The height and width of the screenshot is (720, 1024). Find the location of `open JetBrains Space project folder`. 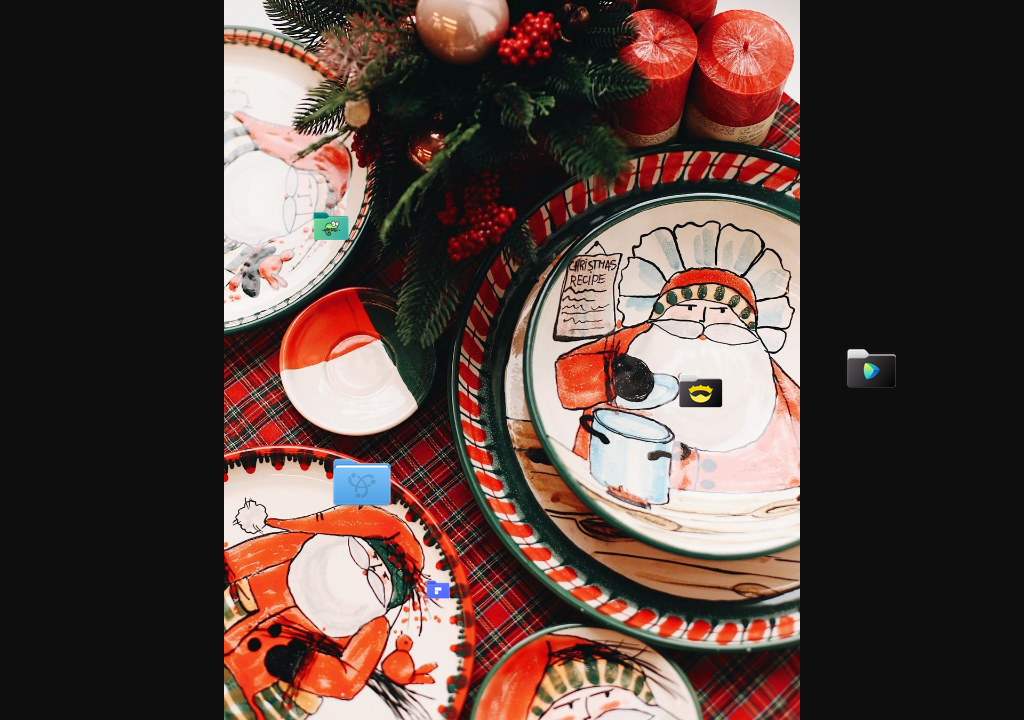

open JetBrains Space project folder is located at coordinates (871, 369).